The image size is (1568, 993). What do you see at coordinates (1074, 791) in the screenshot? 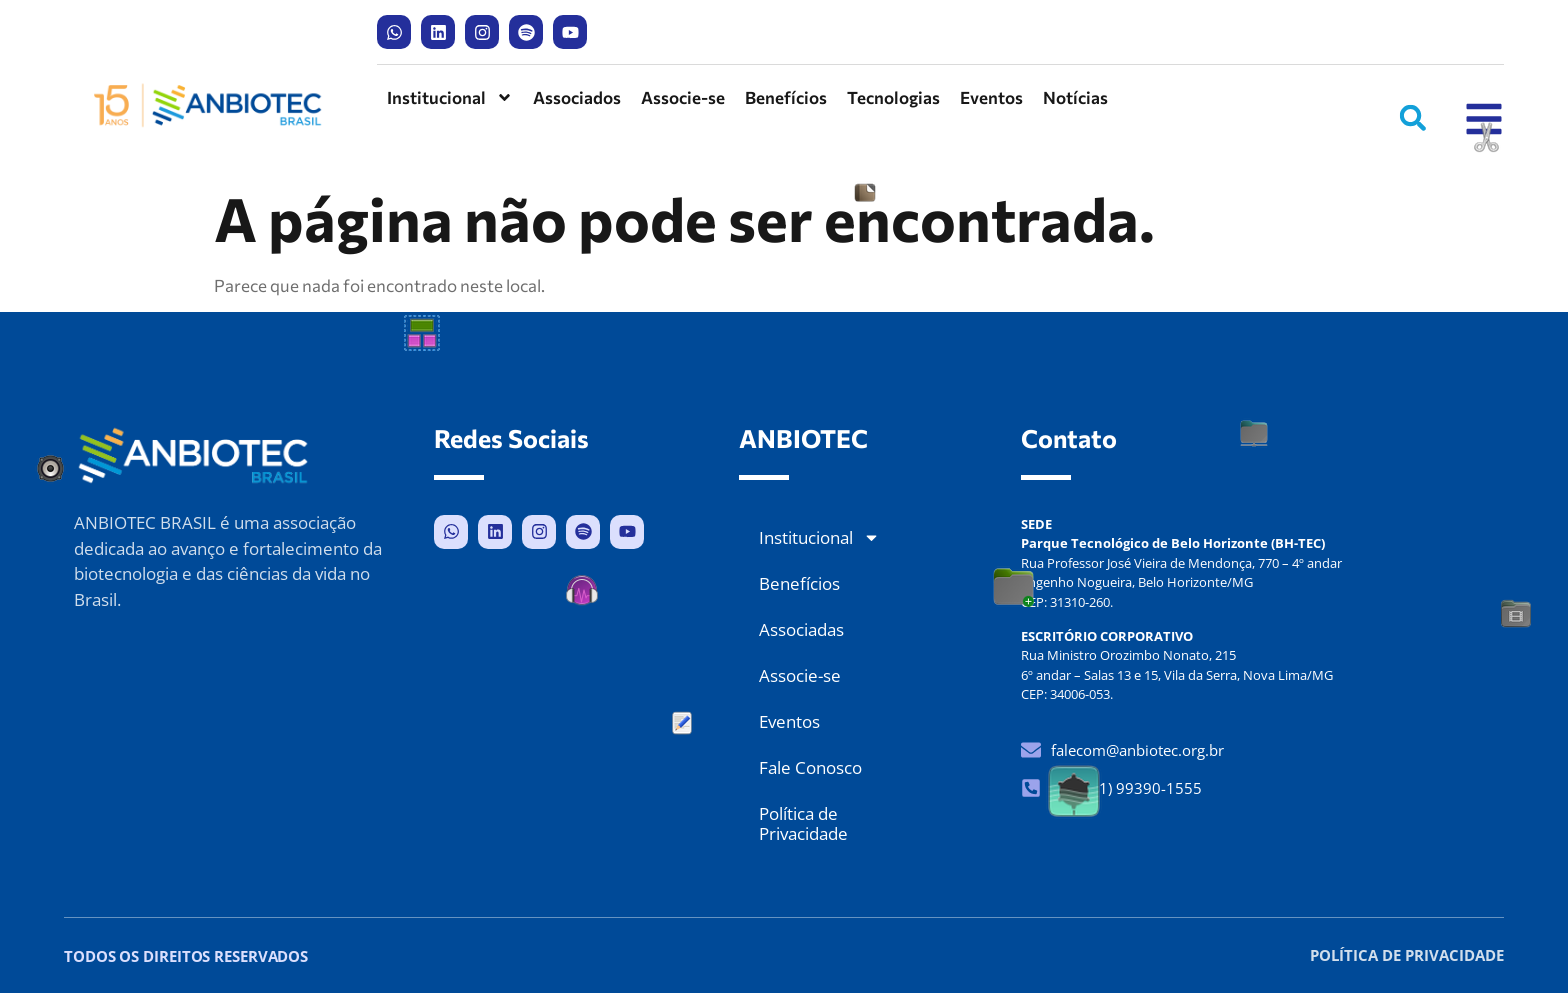
I see `launch gnome mines game` at bounding box center [1074, 791].